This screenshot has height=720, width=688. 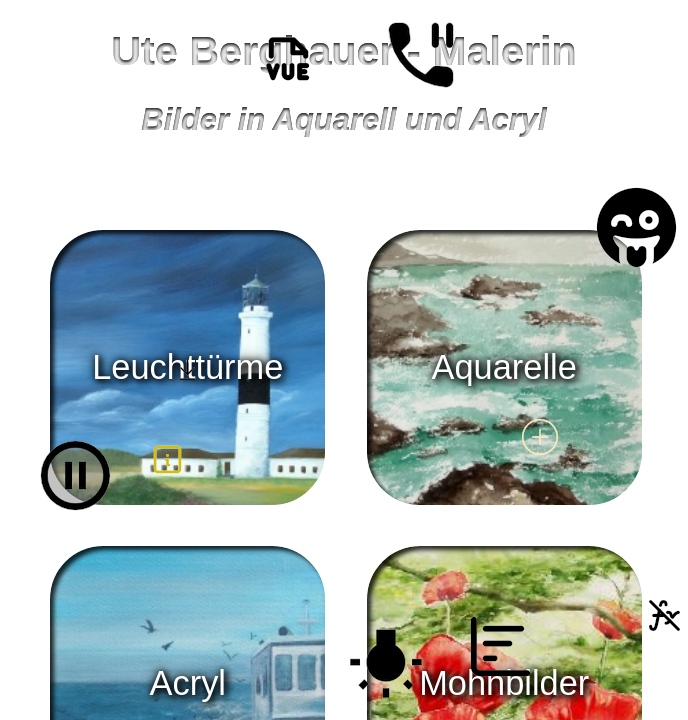 I want to click on view more information or details, so click(x=167, y=459).